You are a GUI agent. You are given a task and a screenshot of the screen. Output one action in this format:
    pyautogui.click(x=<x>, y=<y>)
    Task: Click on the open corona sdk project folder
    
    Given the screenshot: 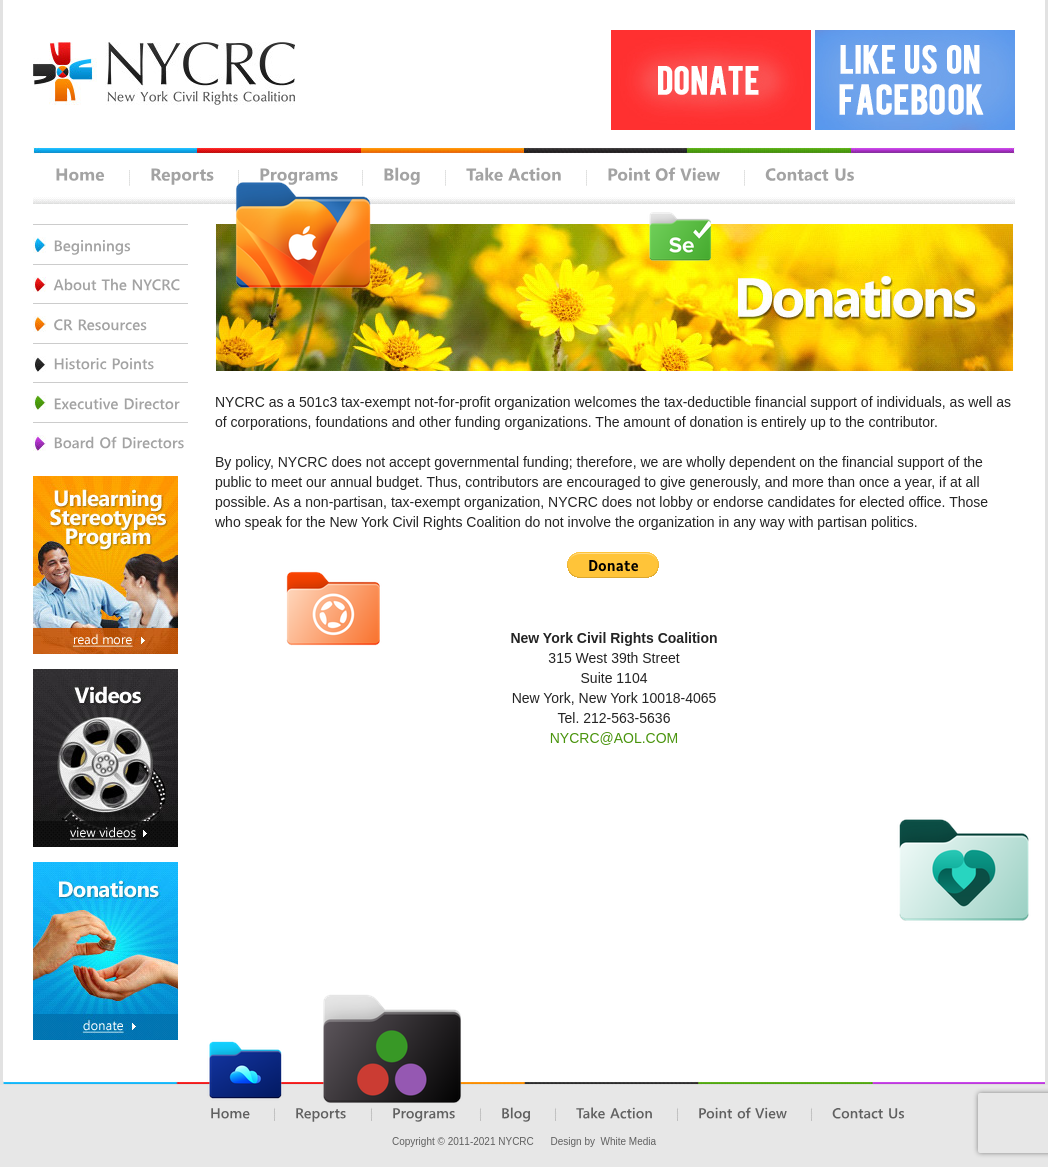 What is the action you would take?
    pyautogui.click(x=333, y=611)
    